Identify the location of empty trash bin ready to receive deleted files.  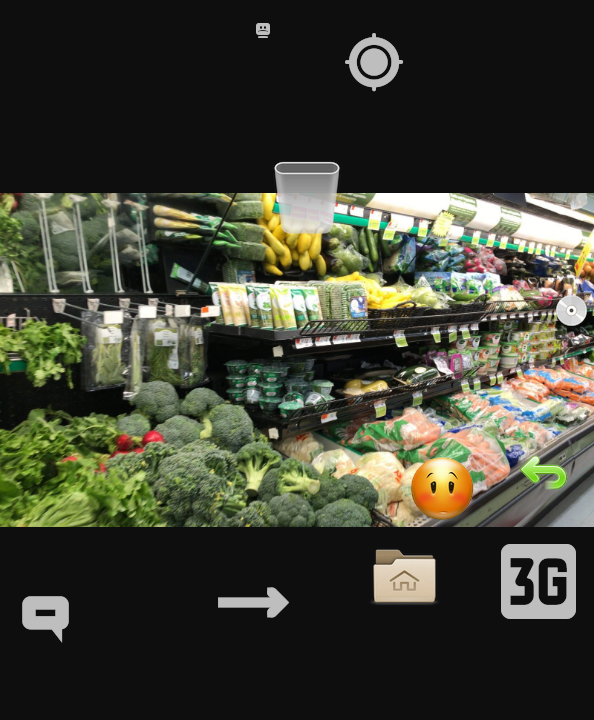
(307, 197).